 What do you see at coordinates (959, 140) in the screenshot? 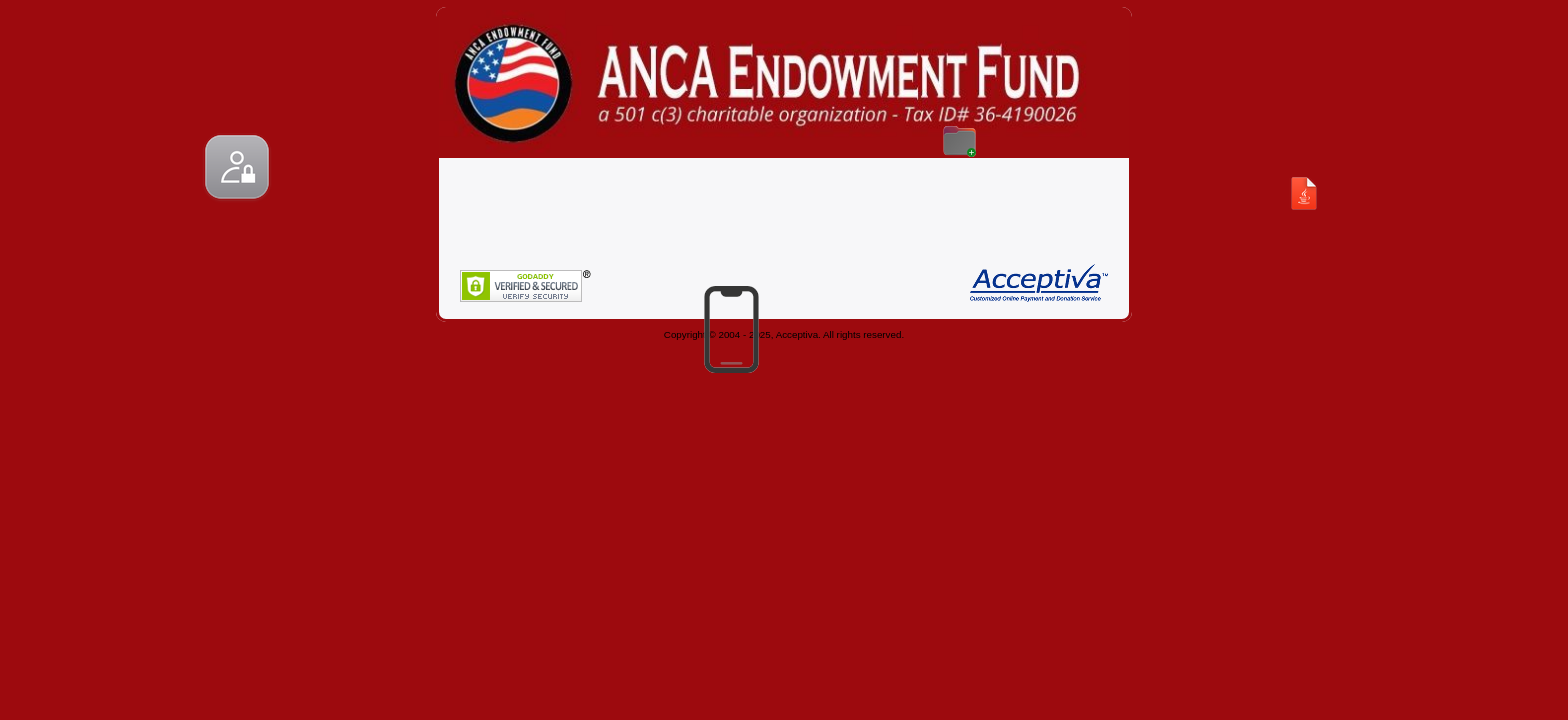
I see `create a new folder` at bounding box center [959, 140].